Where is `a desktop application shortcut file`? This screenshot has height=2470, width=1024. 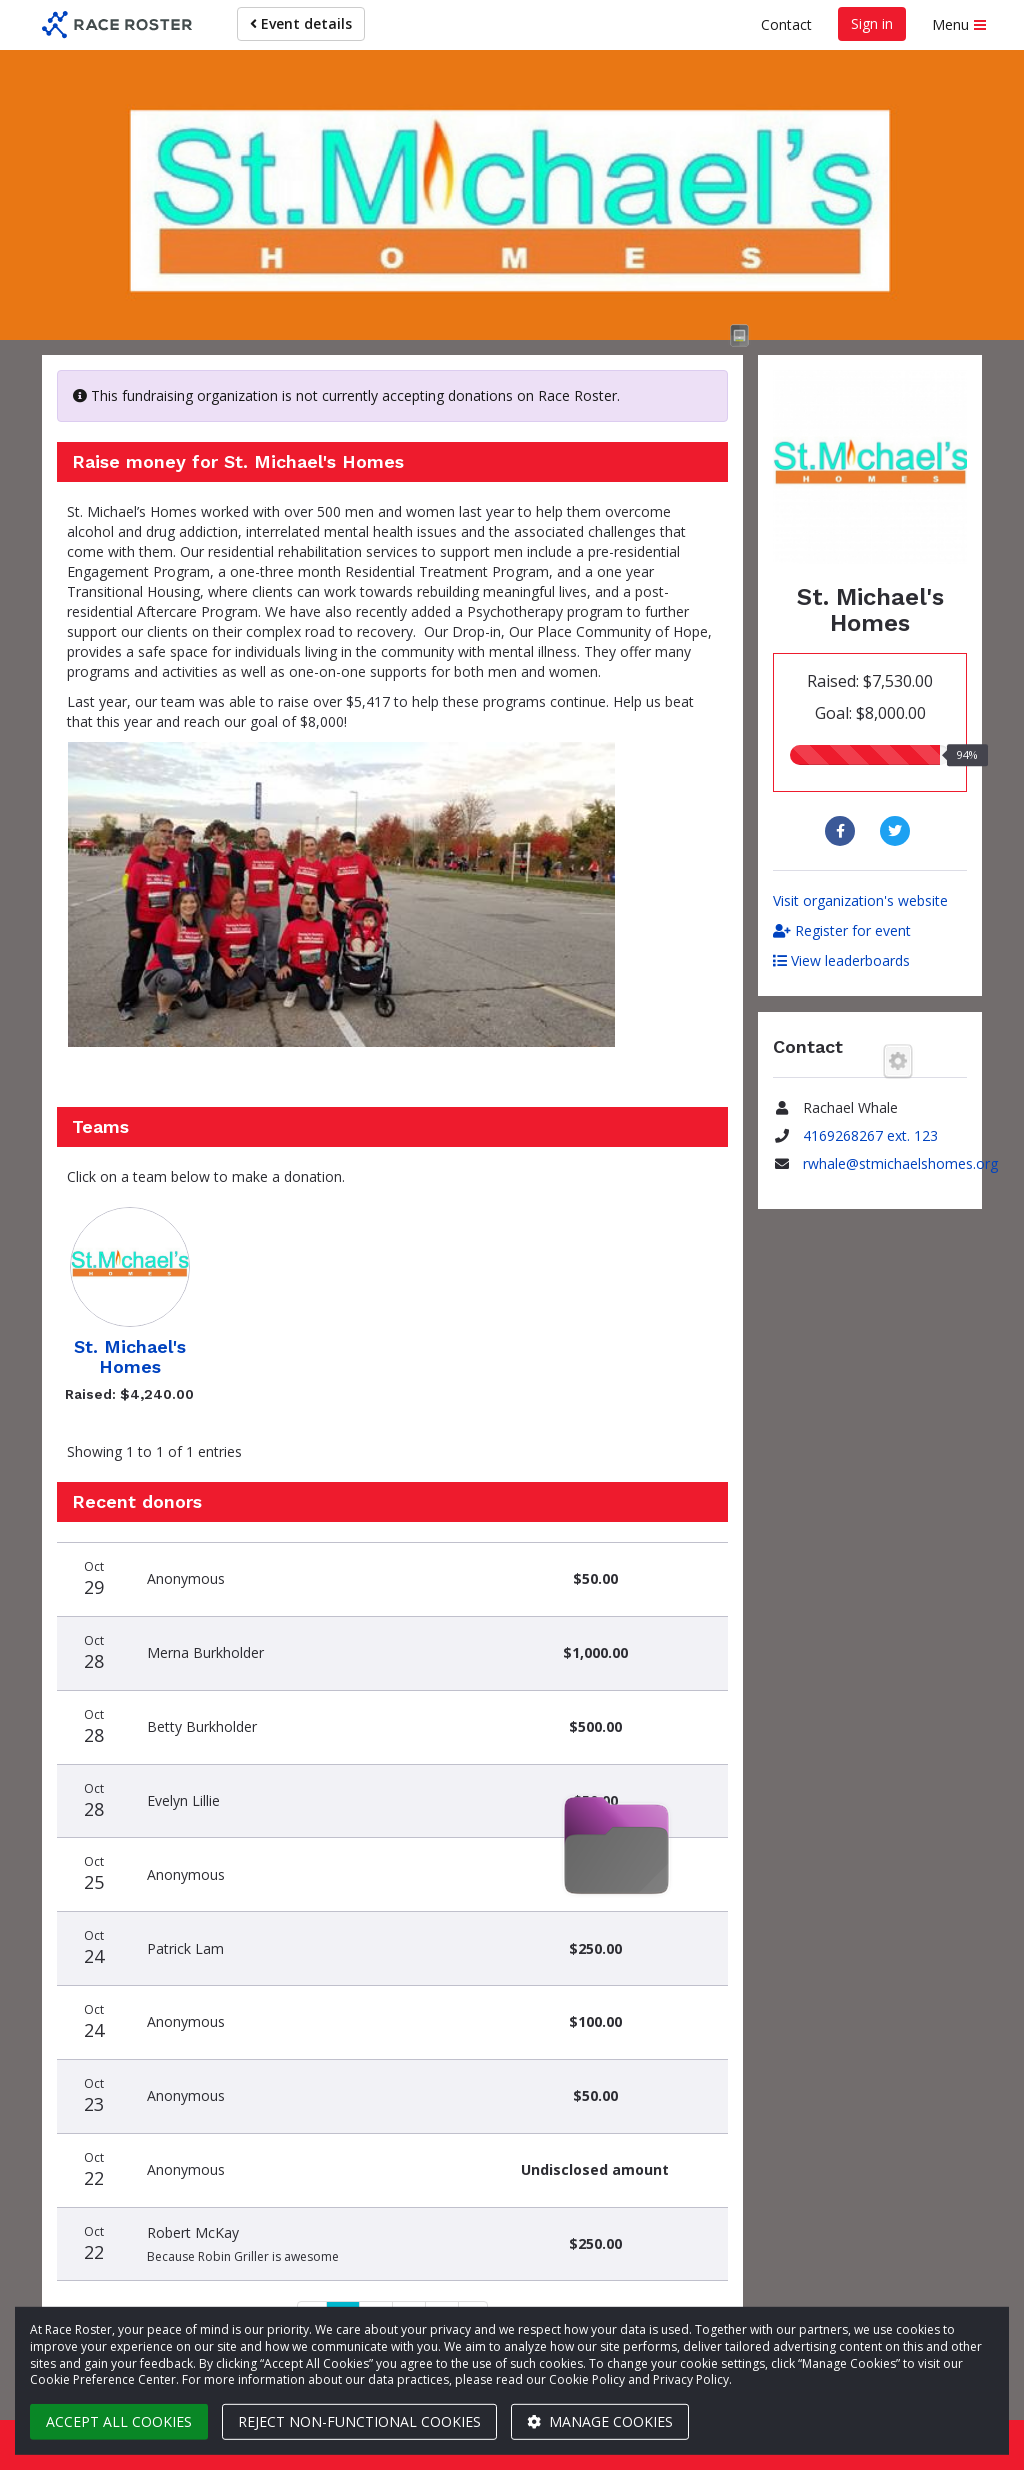
a desktop application shortcut file is located at coordinates (898, 1061).